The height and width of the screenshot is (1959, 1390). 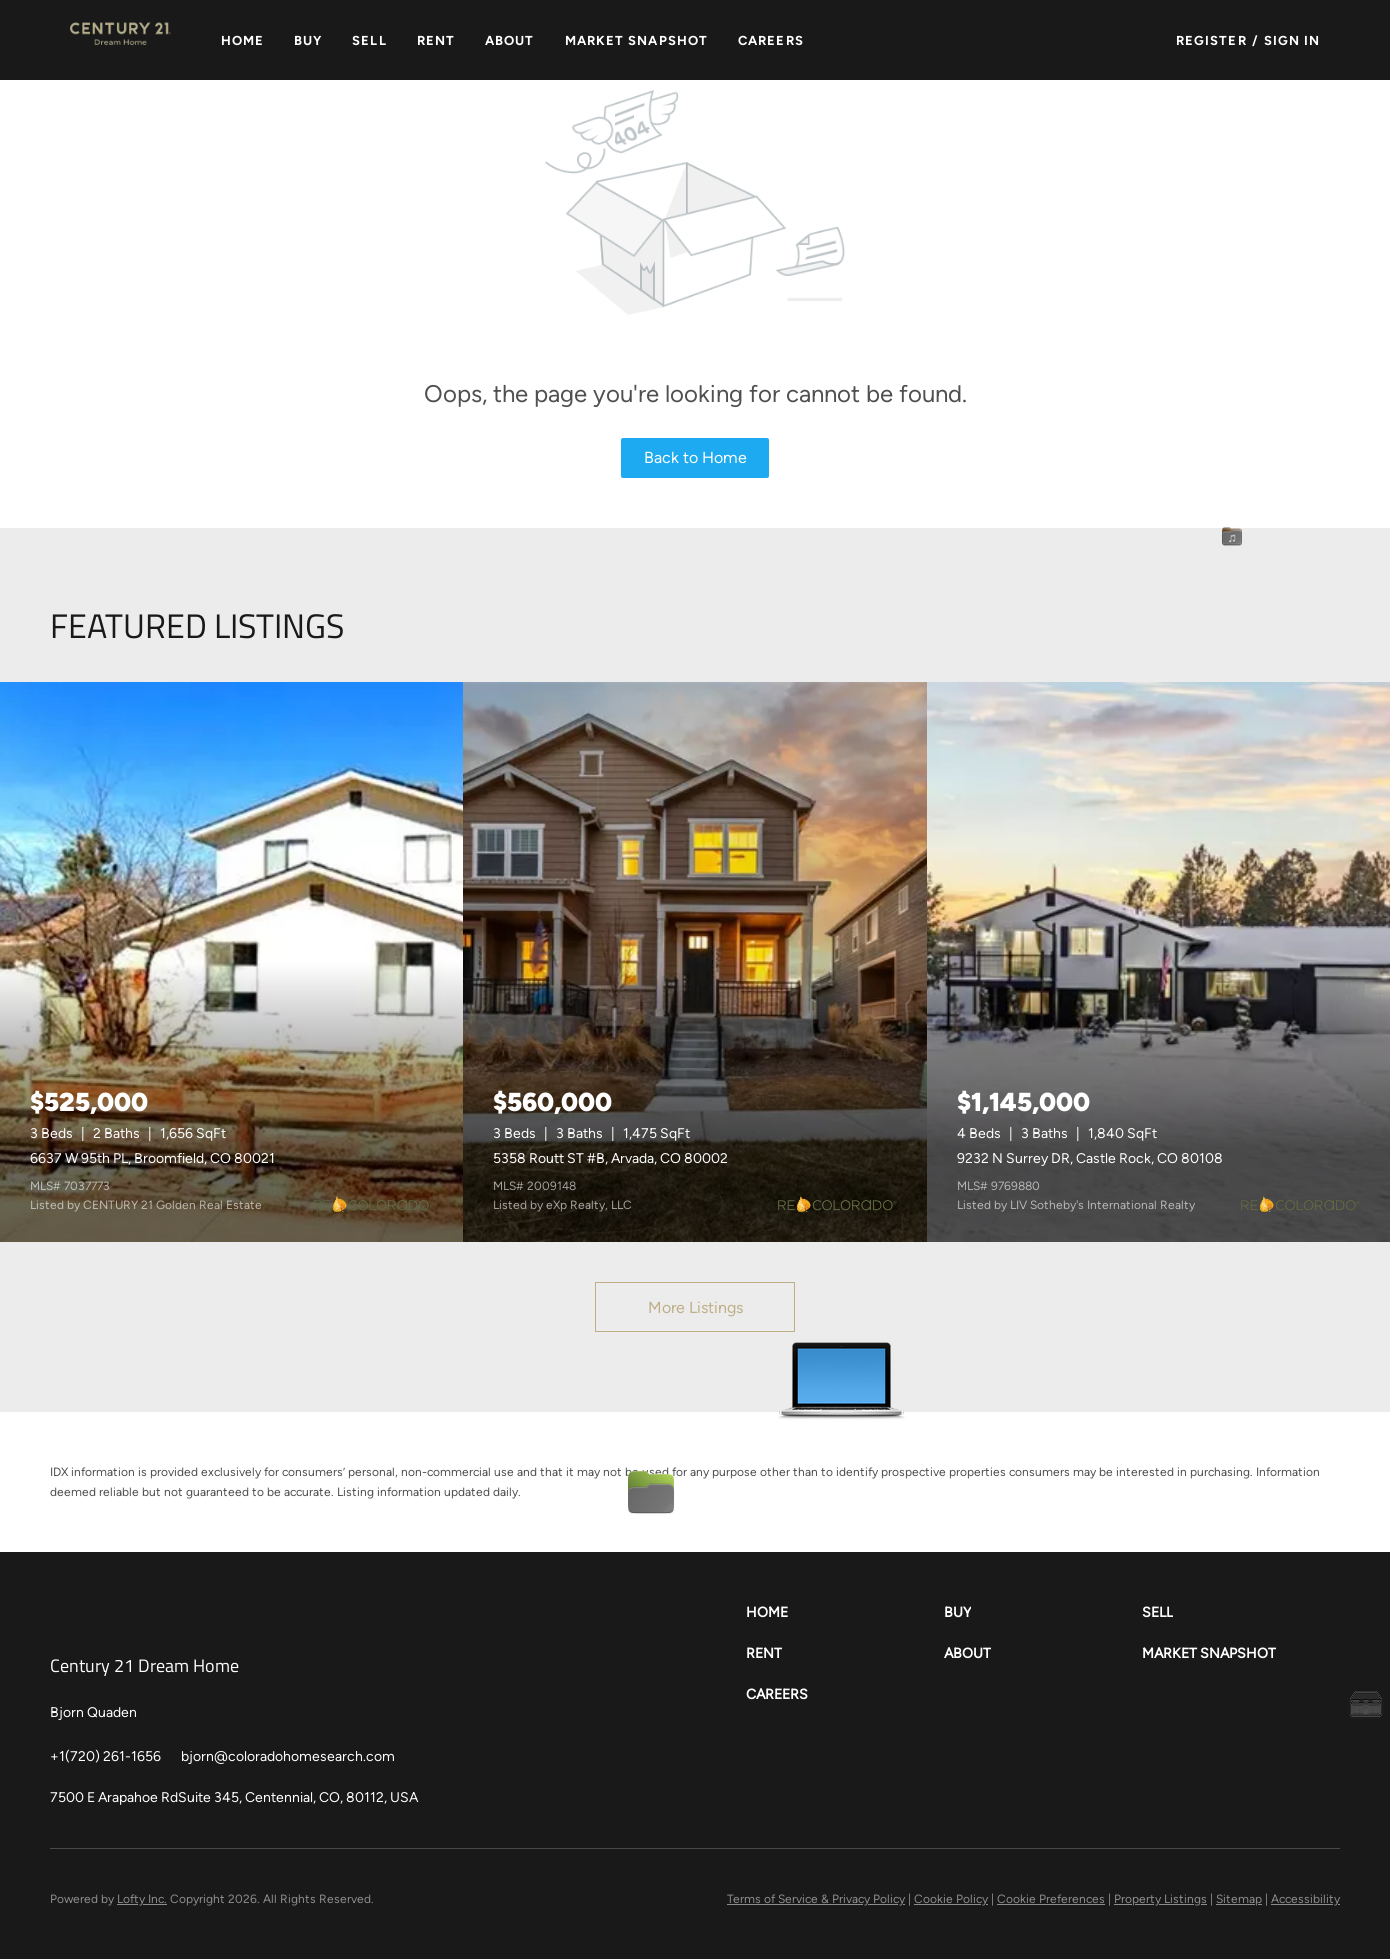 What do you see at coordinates (651, 1492) in the screenshot?
I see `indicates a folder is ready to accept dragged items` at bounding box center [651, 1492].